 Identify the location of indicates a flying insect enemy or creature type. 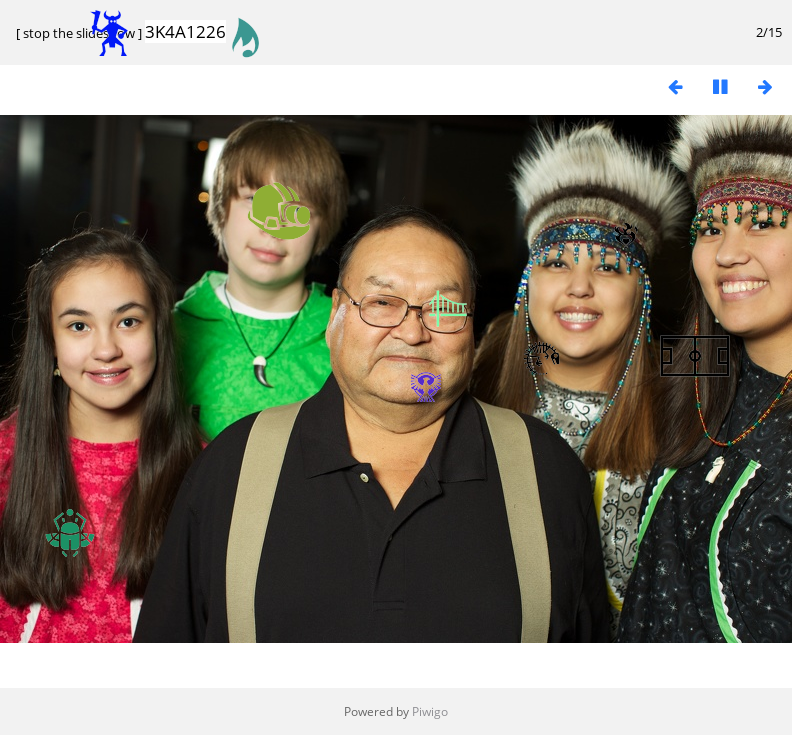
(70, 533).